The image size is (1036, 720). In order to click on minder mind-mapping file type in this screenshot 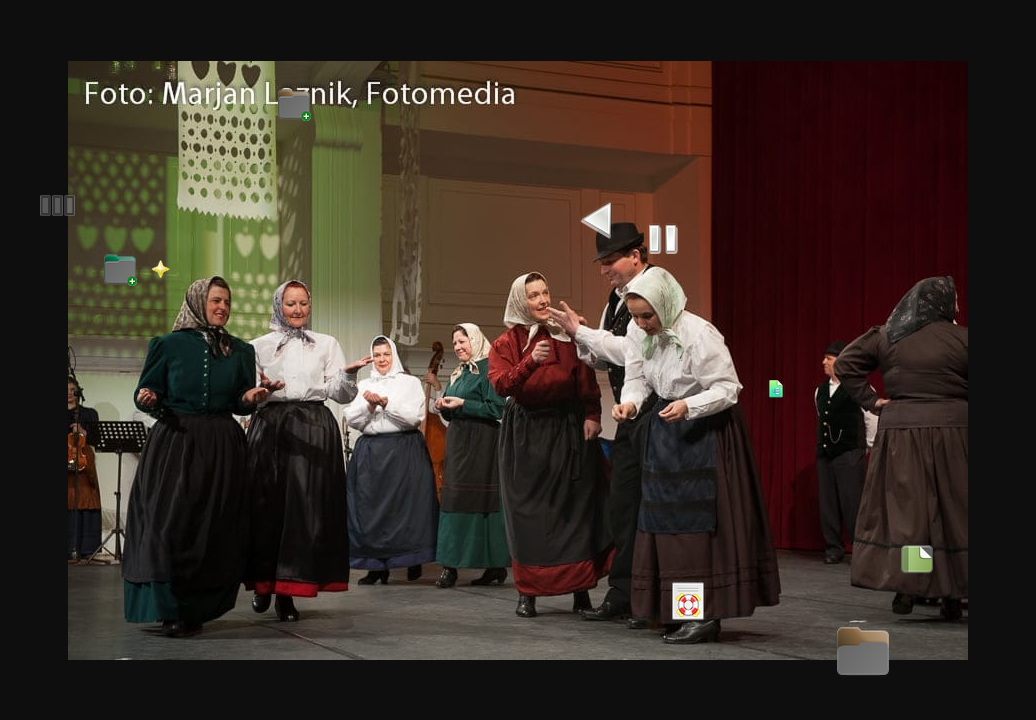, I will do `click(776, 389)`.